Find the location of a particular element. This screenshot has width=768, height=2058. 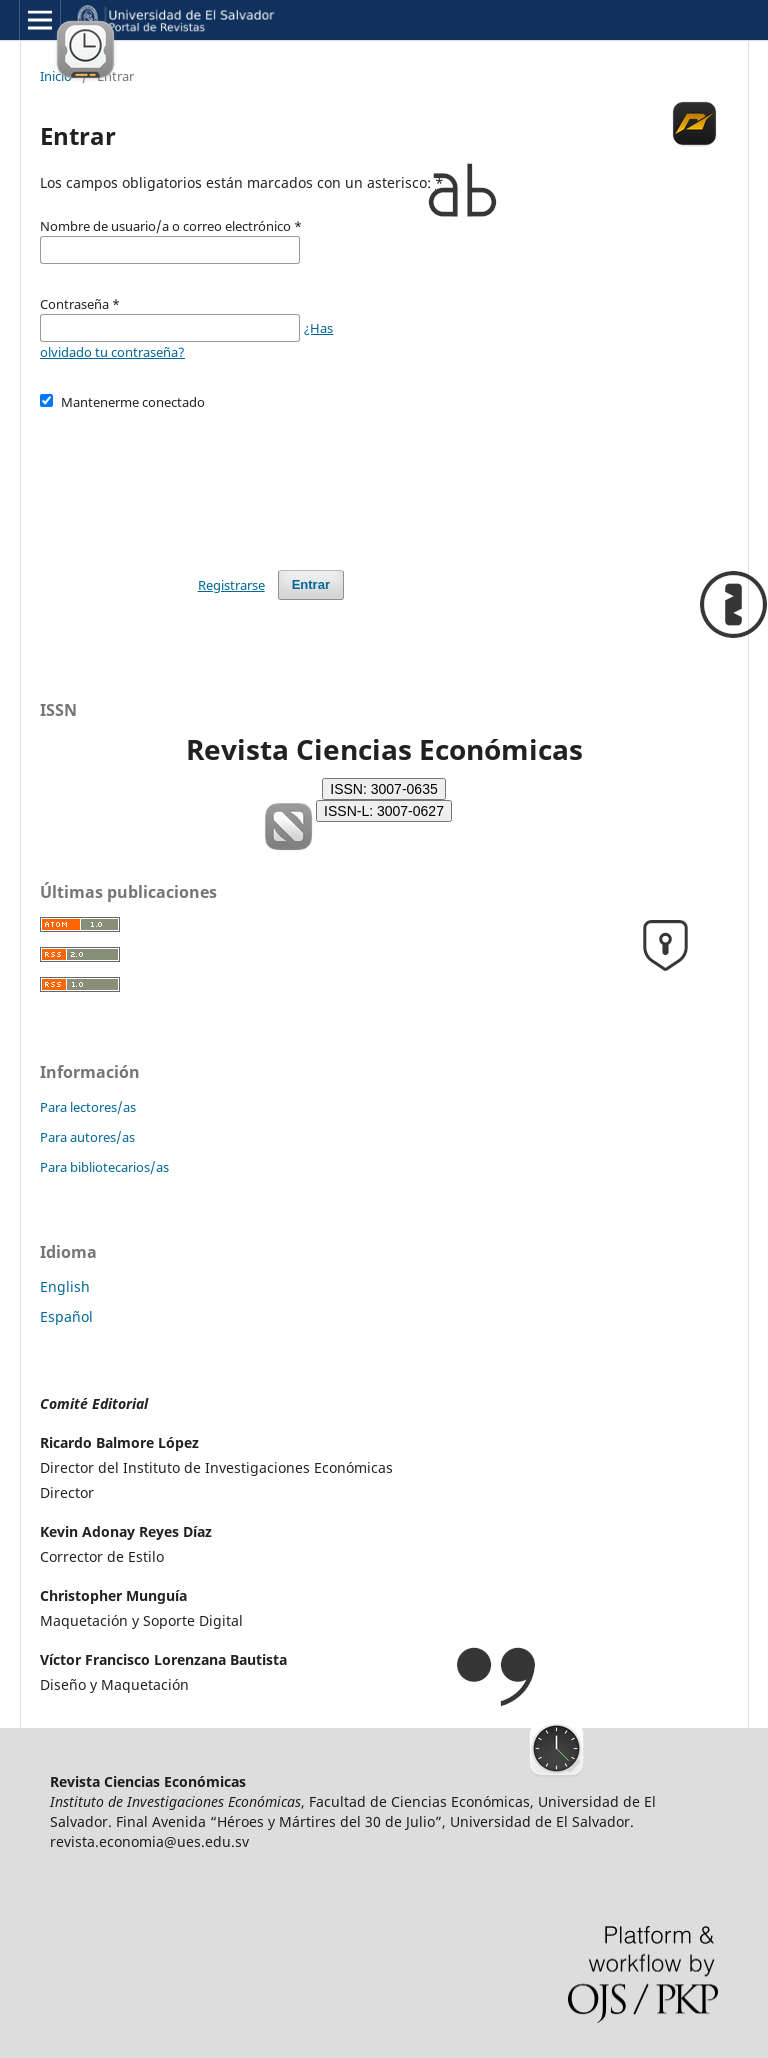

access device security settings is located at coordinates (665, 945).